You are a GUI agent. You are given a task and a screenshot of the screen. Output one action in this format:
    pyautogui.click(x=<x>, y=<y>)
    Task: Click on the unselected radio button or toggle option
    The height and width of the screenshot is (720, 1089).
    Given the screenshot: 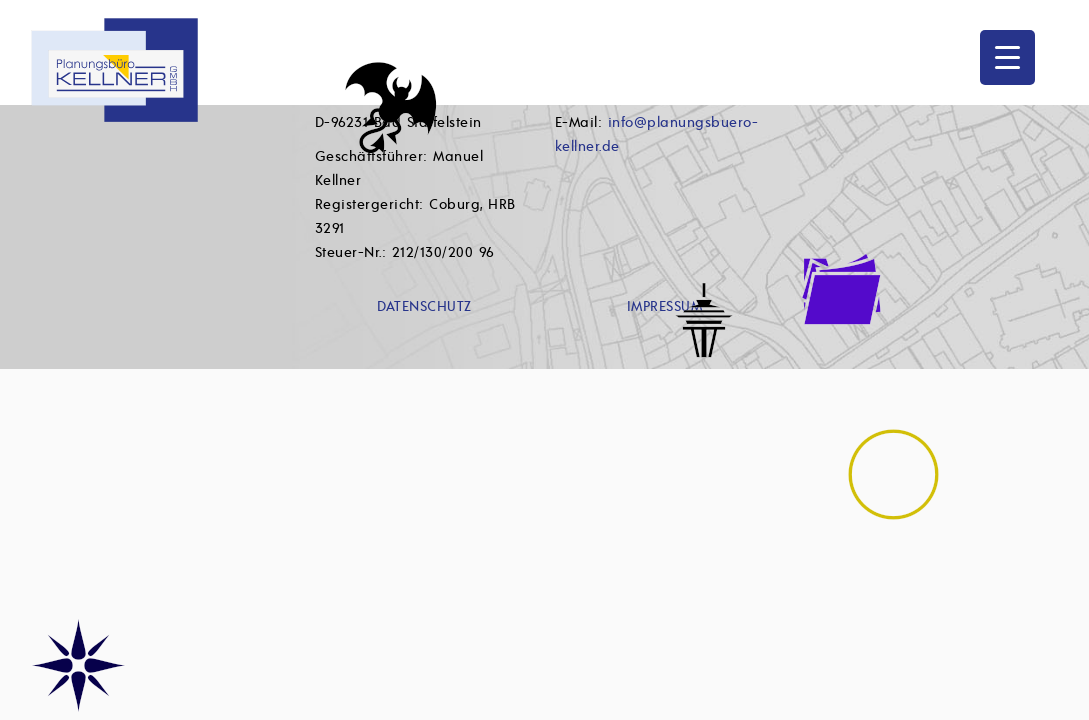 What is the action you would take?
    pyautogui.click(x=893, y=474)
    